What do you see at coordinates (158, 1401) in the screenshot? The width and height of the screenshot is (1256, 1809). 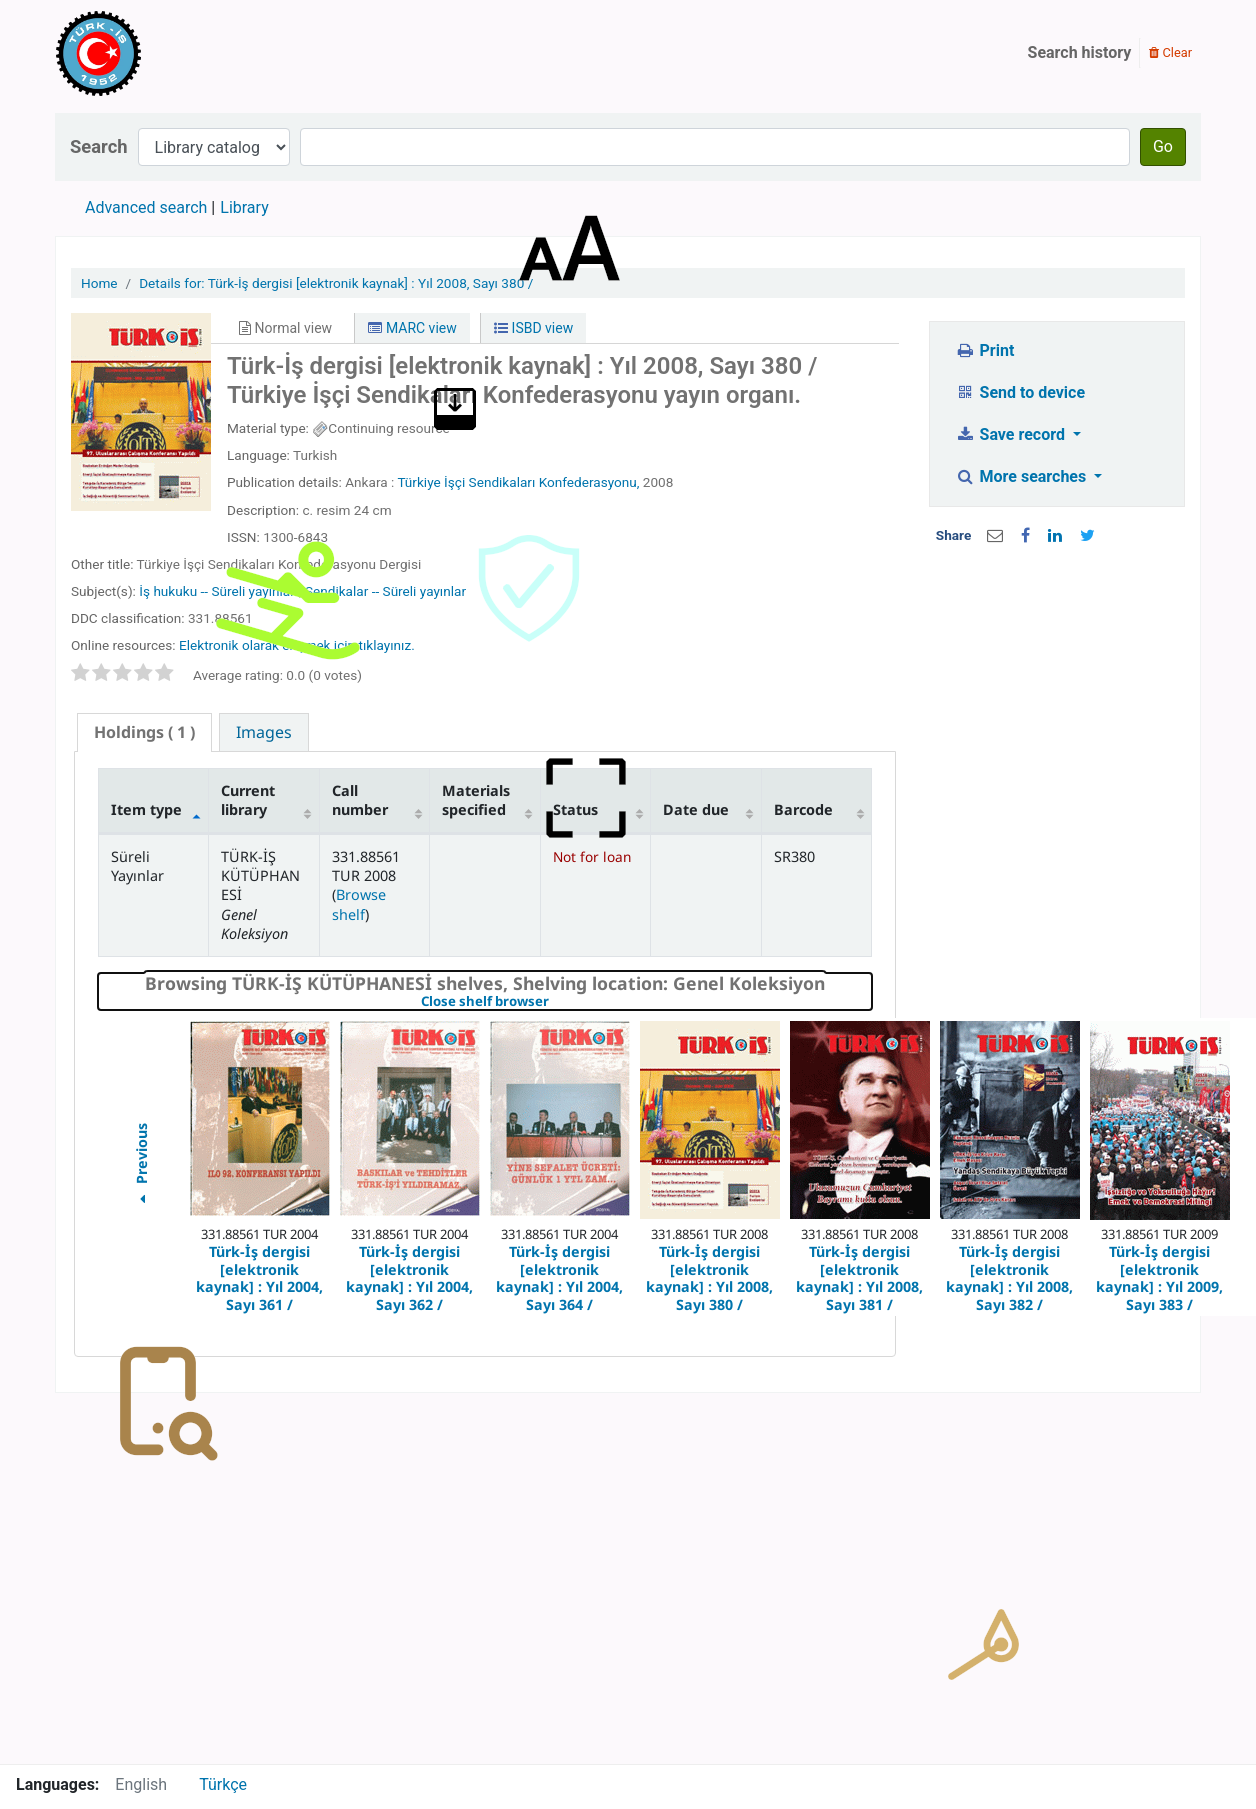 I see `search for a mobile device` at bounding box center [158, 1401].